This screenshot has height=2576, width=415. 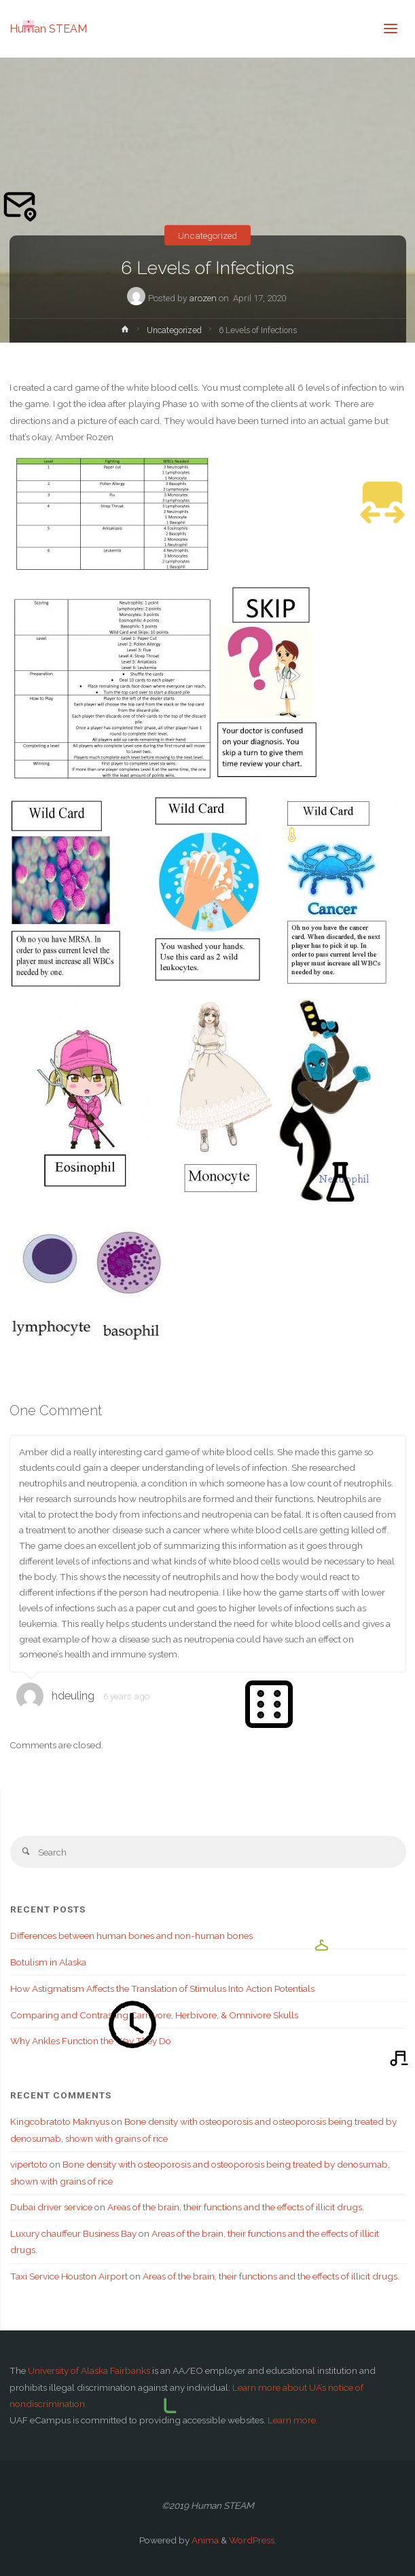 What do you see at coordinates (321, 1945) in the screenshot?
I see `access your wardrobe or closet` at bounding box center [321, 1945].